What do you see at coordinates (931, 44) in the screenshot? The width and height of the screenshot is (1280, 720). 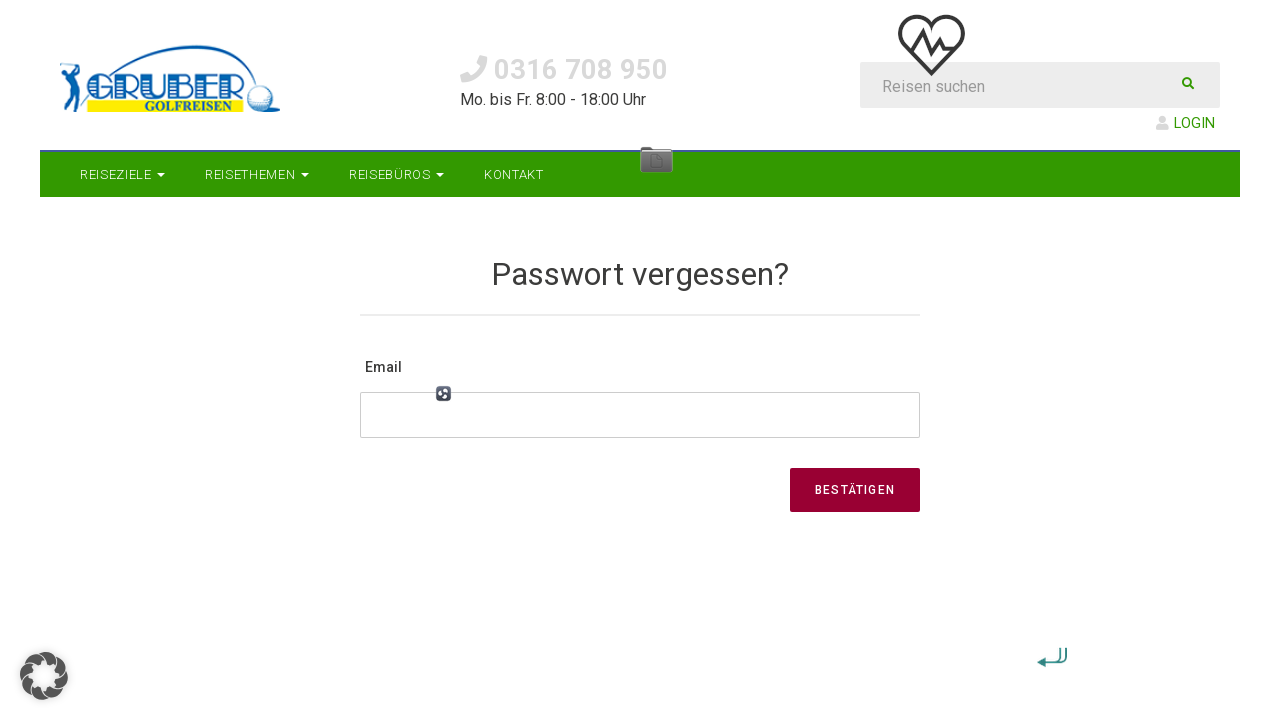 I see `open health or fitness app` at bounding box center [931, 44].